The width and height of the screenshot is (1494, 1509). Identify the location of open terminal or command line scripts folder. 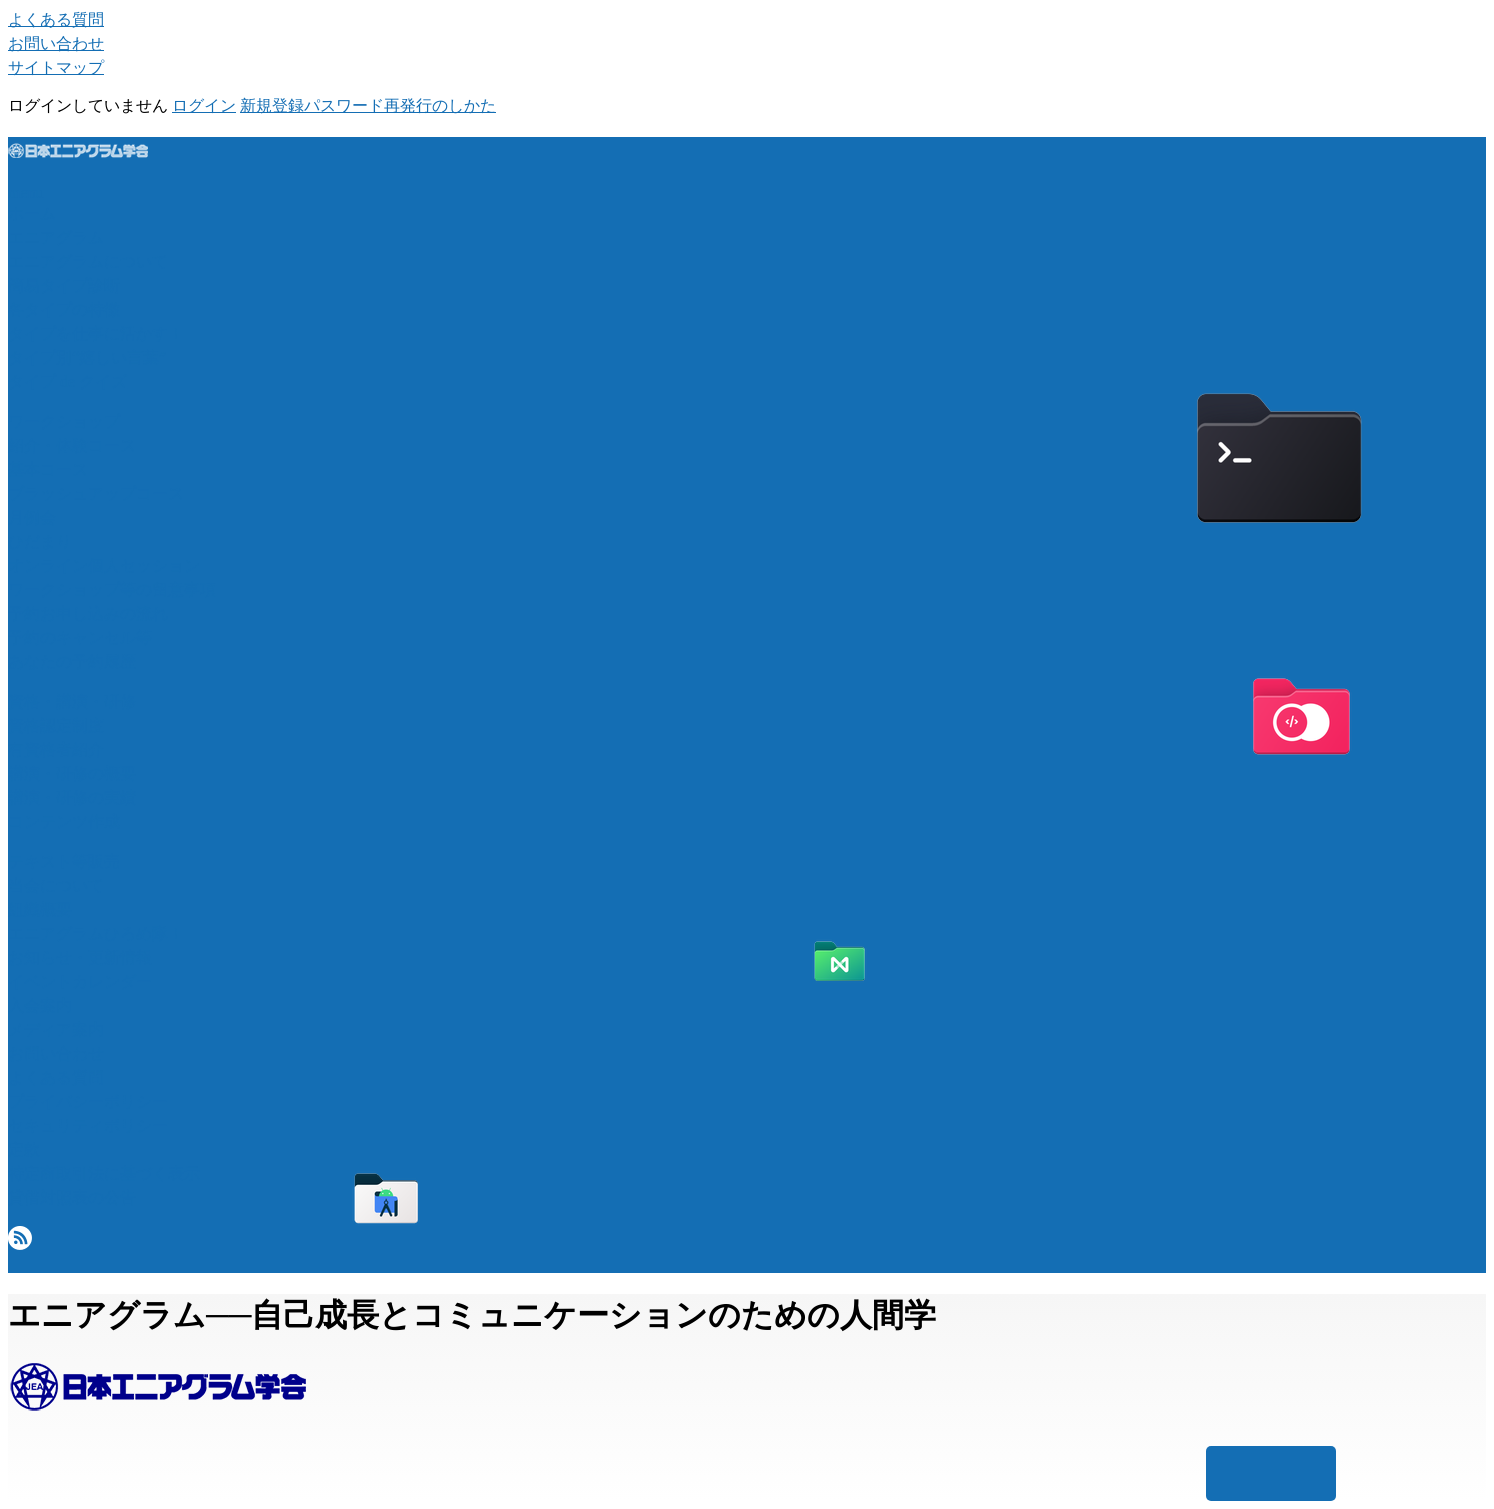
(1278, 462).